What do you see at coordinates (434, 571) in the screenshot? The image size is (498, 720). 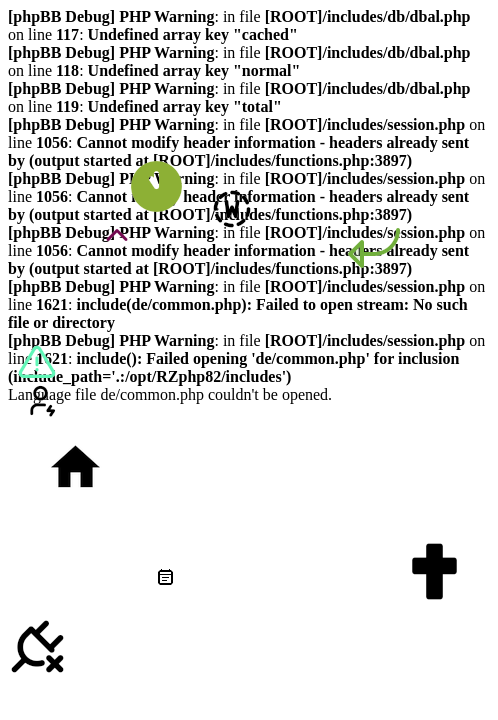 I see `religious or faith-based content indicator` at bounding box center [434, 571].